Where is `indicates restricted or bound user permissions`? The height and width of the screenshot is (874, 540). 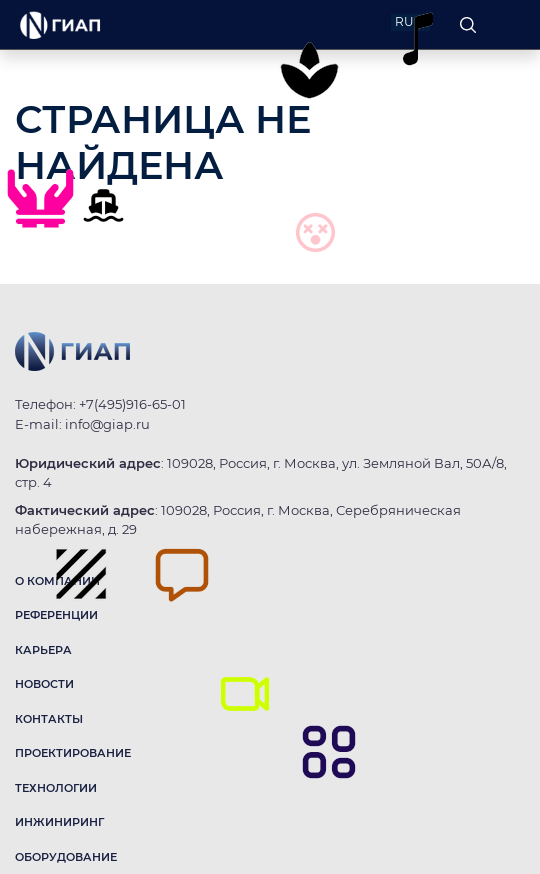 indicates restricted or bound user permissions is located at coordinates (40, 198).